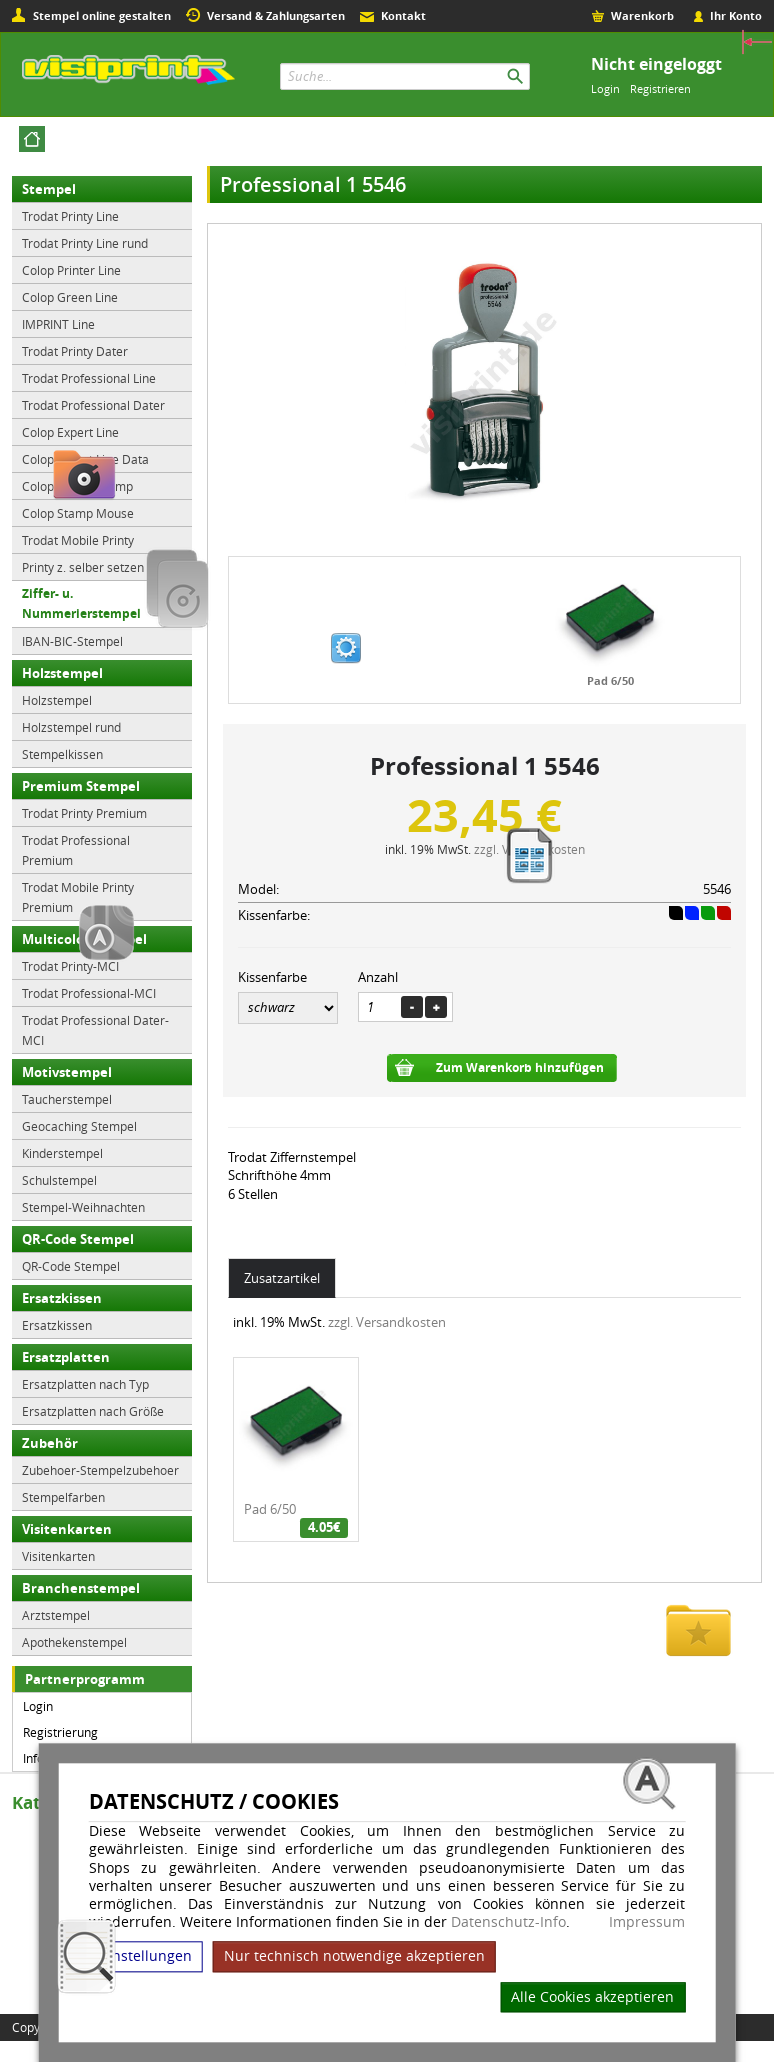 Image resolution: width=774 pixels, height=2062 pixels. What do you see at coordinates (86, 1956) in the screenshot?
I see `open the log viewer application` at bounding box center [86, 1956].